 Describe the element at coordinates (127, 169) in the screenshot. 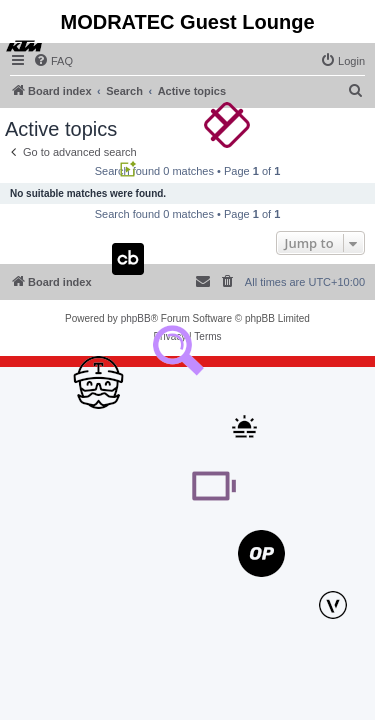

I see `access AI-powered video tools` at that location.